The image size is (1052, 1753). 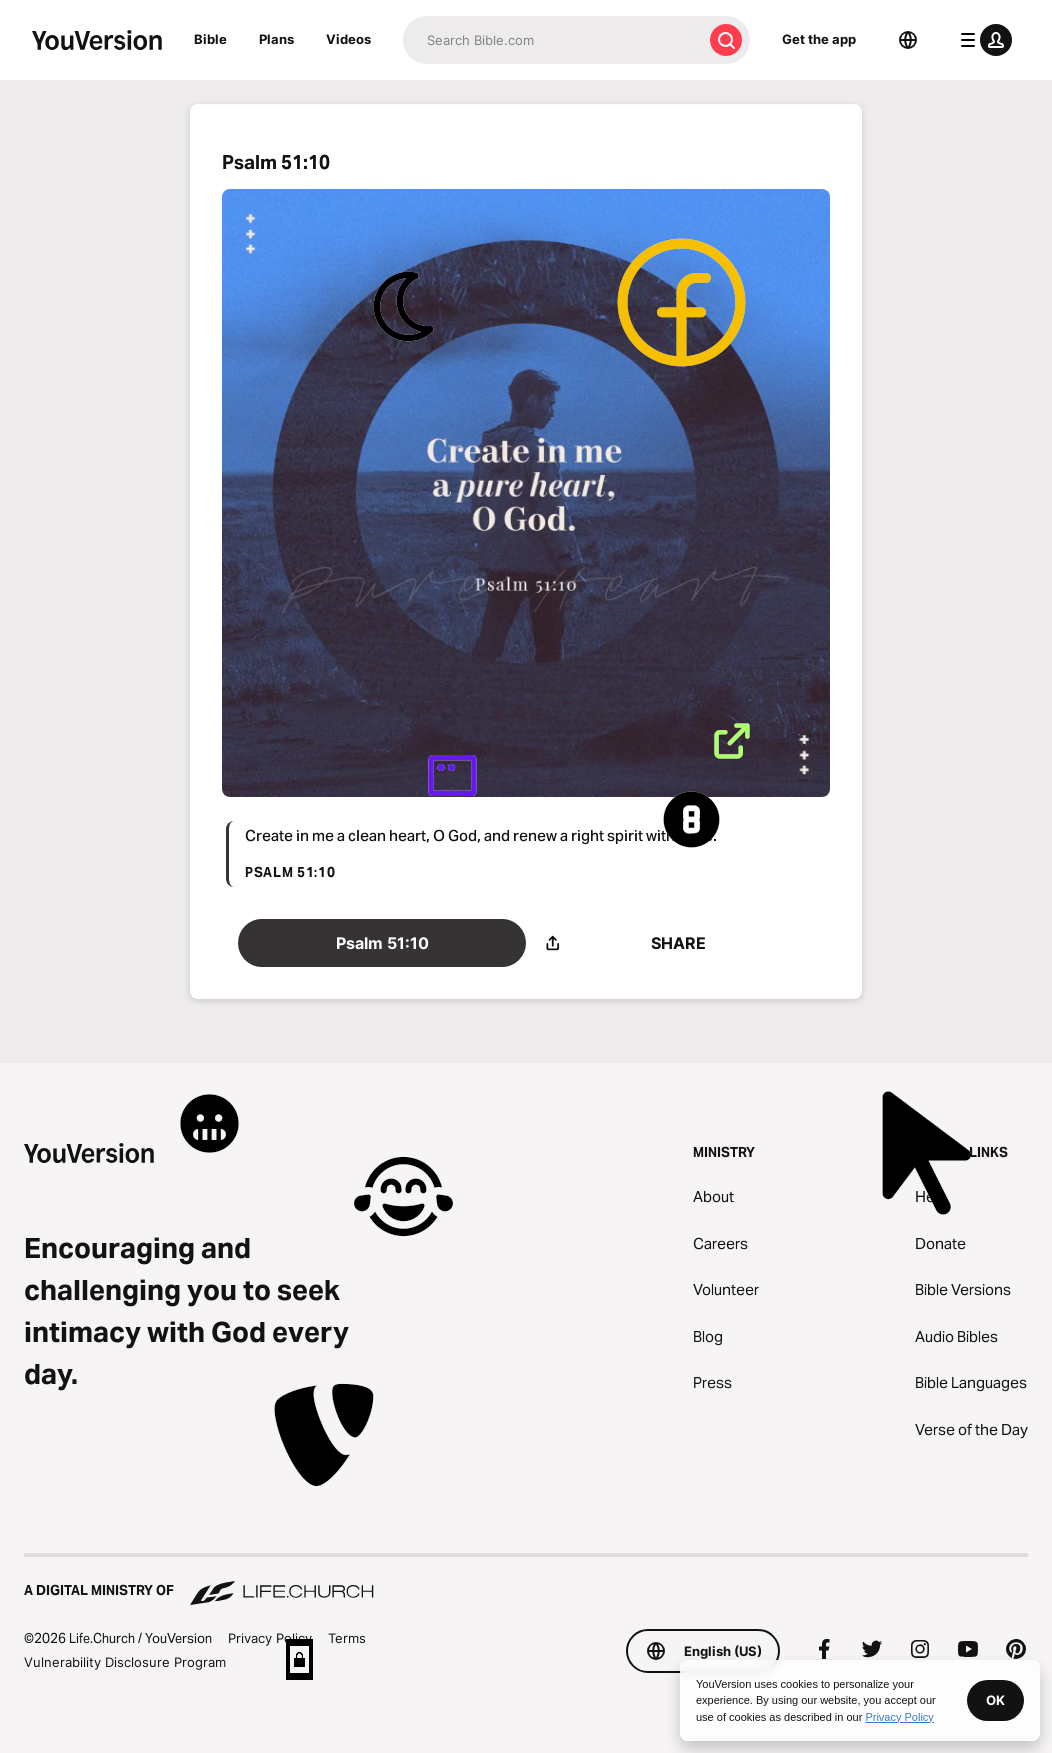 What do you see at coordinates (681, 302) in the screenshot?
I see `link to Facebook profile or page` at bounding box center [681, 302].